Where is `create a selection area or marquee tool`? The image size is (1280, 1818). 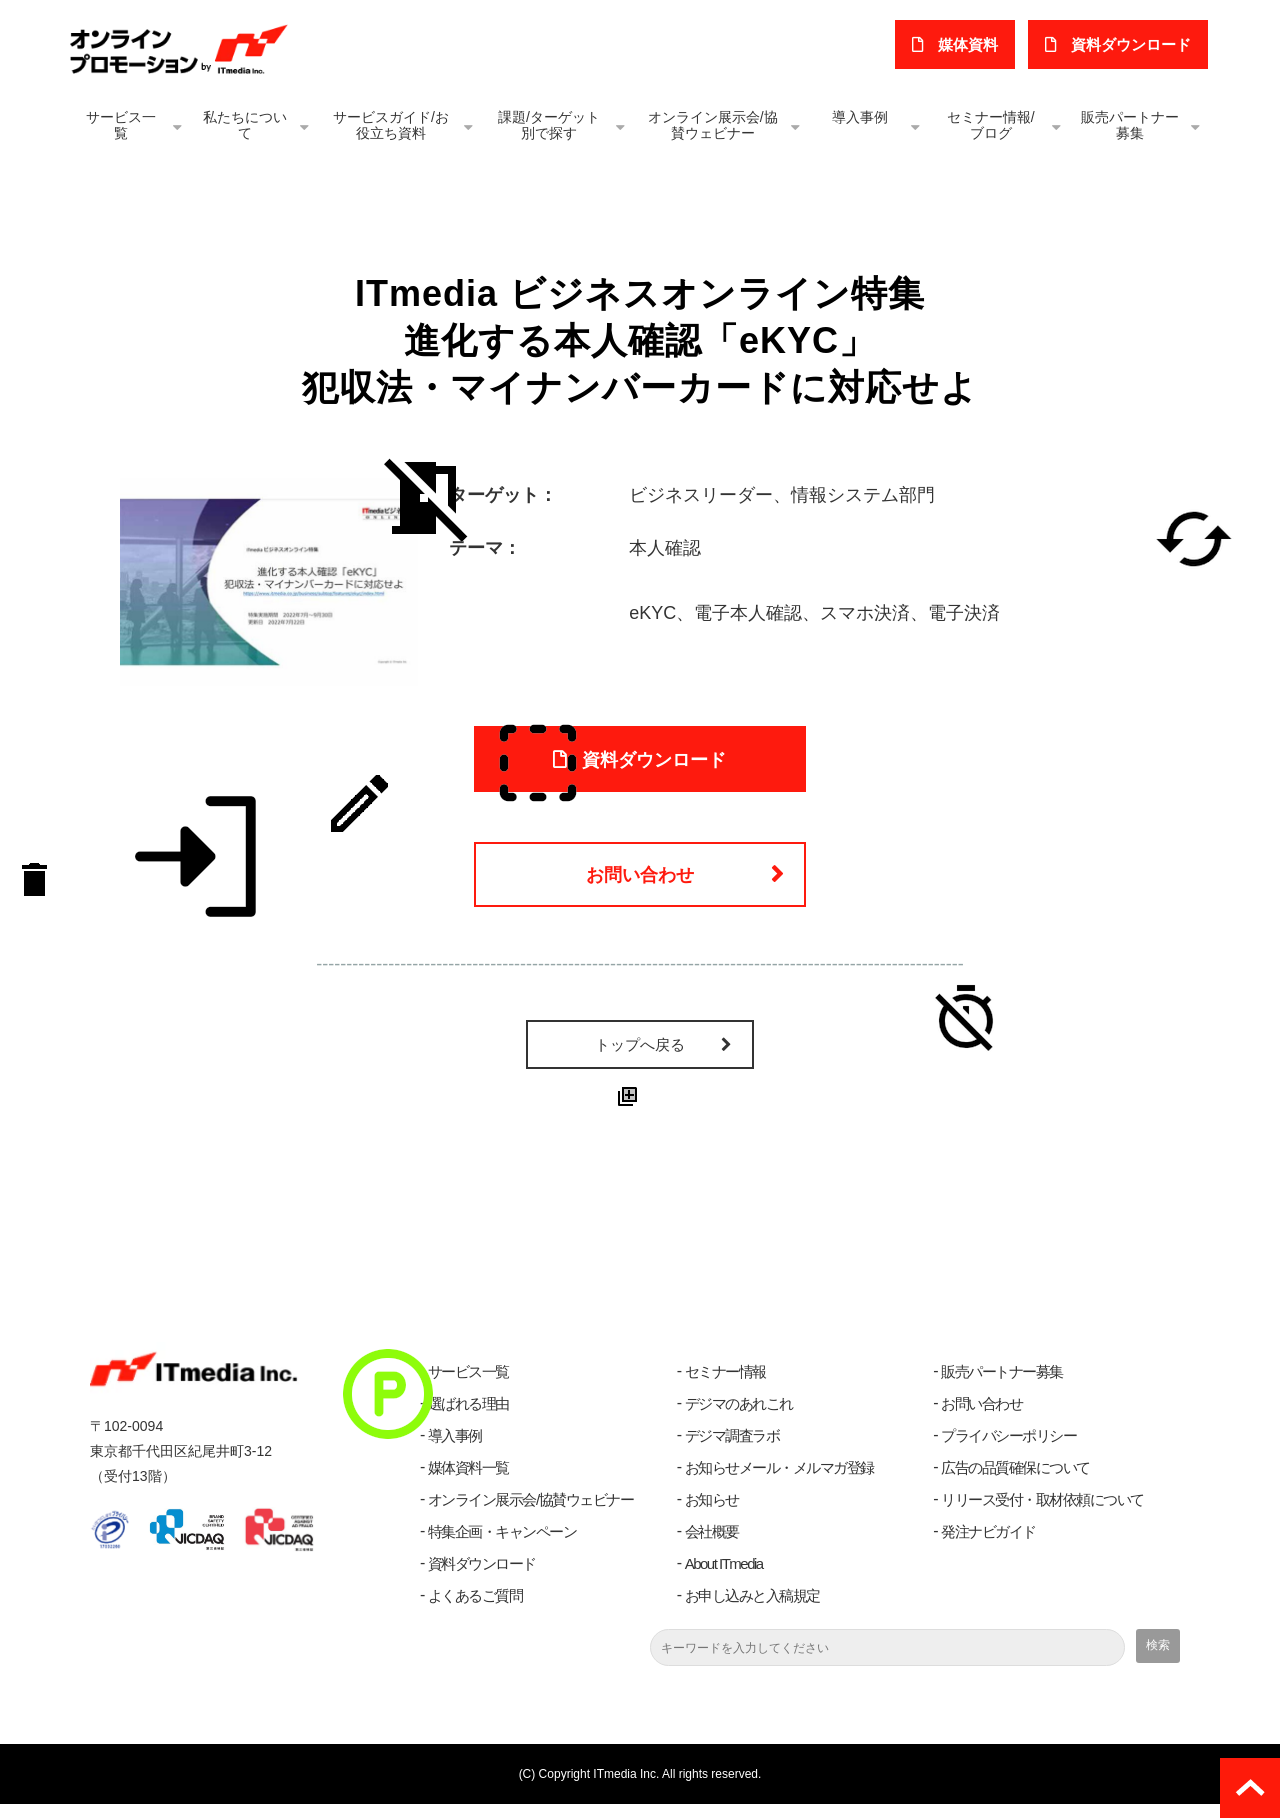
create a selection area or marquee tool is located at coordinates (538, 763).